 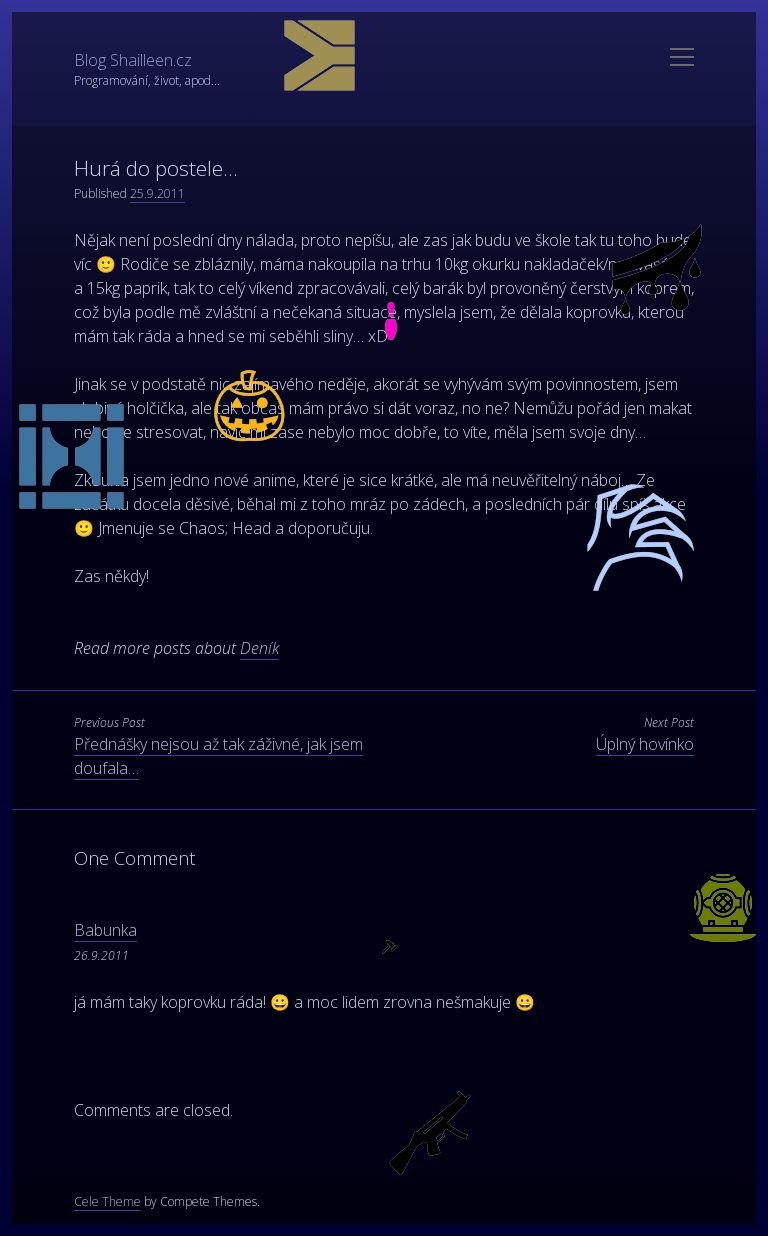 I want to click on indicates a critical hit or bleeding damage effect, so click(x=657, y=269).